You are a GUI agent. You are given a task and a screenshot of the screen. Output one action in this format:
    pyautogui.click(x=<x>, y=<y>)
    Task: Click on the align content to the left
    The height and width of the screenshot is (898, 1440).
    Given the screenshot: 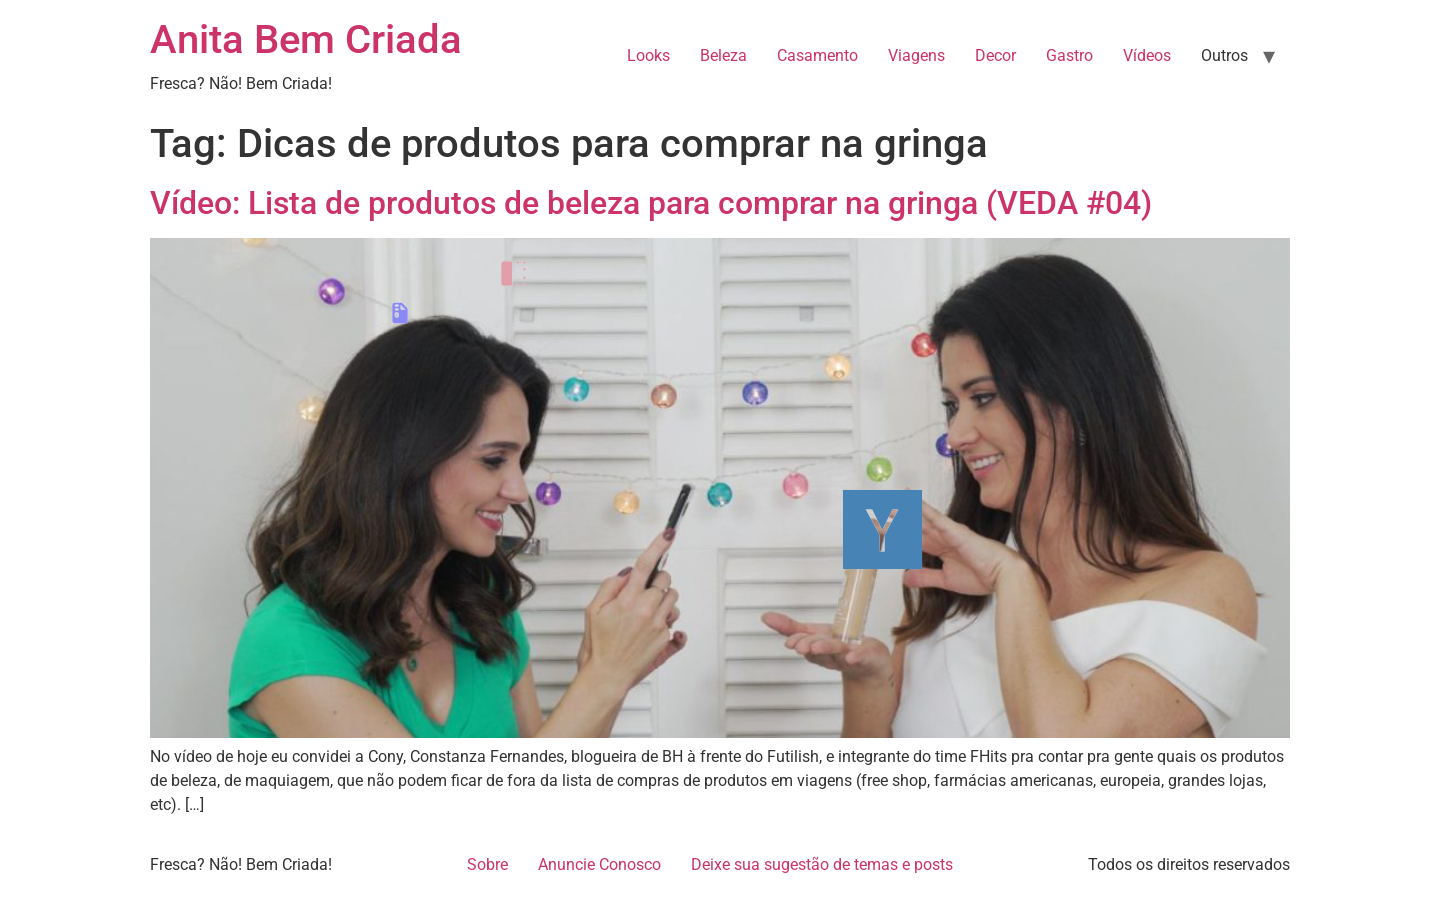 What is the action you would take?
    pyautogui.click(x=513, y=273)
    